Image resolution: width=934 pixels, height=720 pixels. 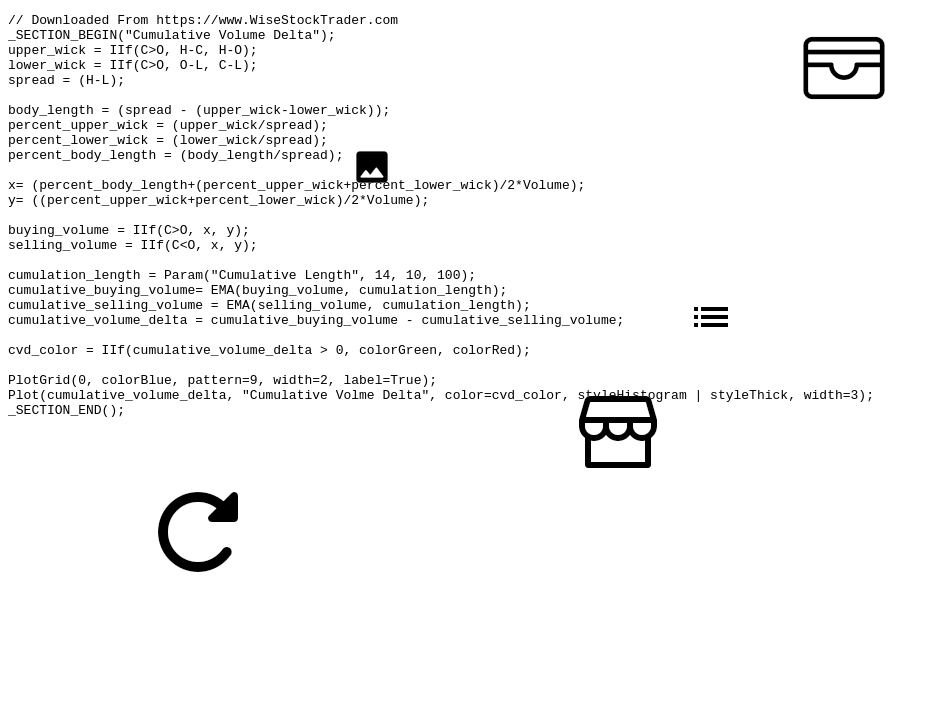 I want to click on view image or photo, so click(x=372, y=167).